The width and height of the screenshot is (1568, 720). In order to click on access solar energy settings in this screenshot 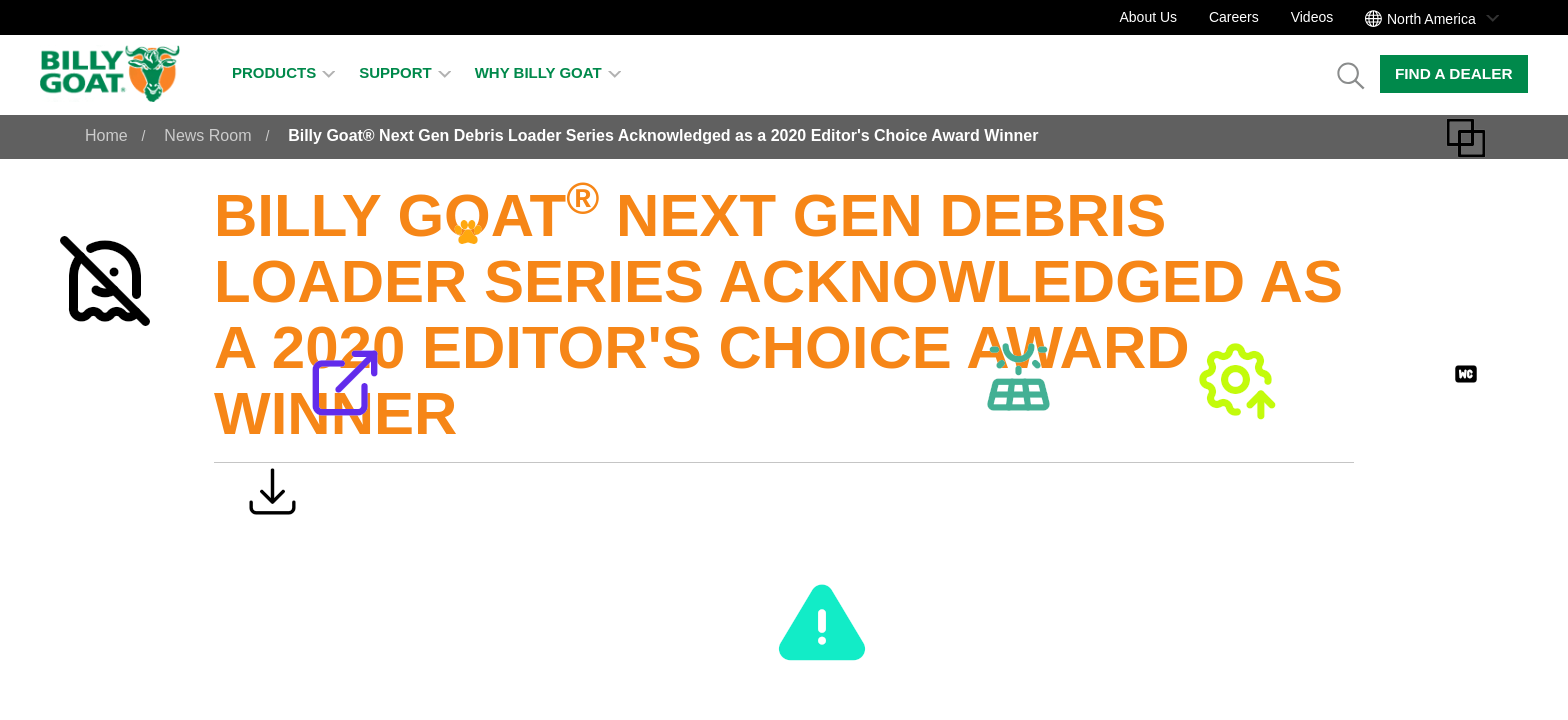, I will do `click(1018, 378)`.